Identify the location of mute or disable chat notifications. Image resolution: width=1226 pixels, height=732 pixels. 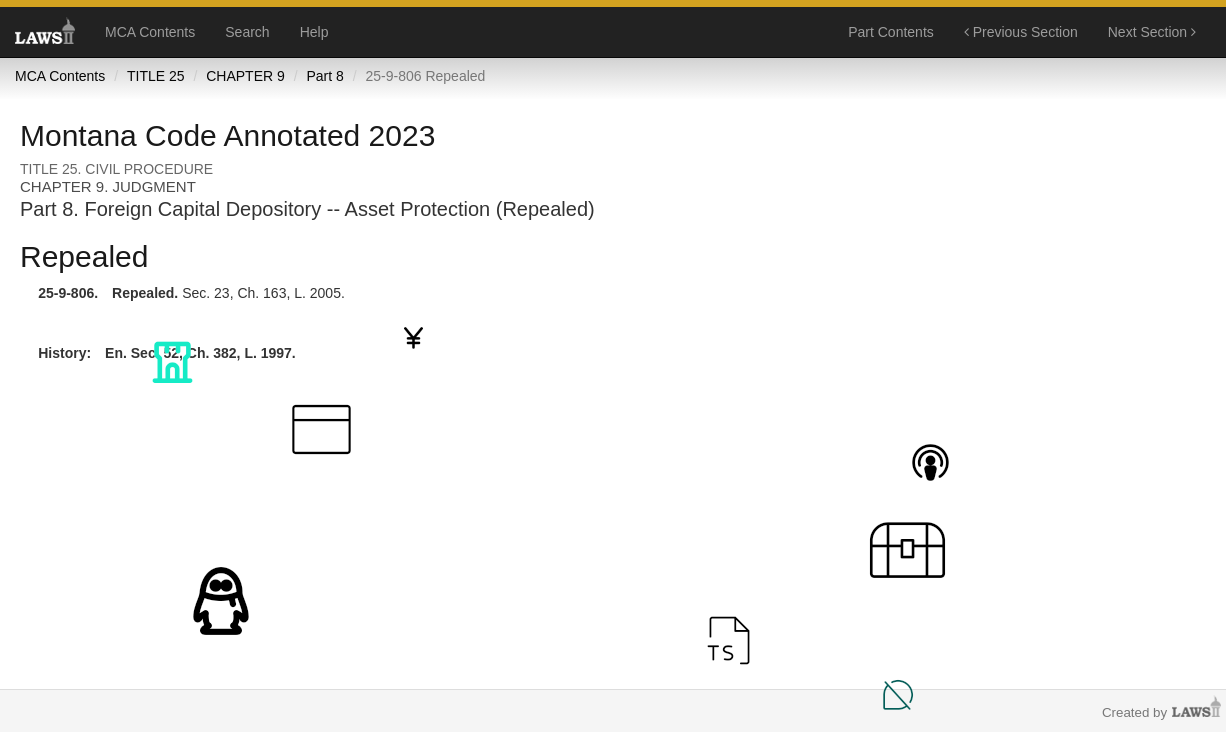
(897, 695).